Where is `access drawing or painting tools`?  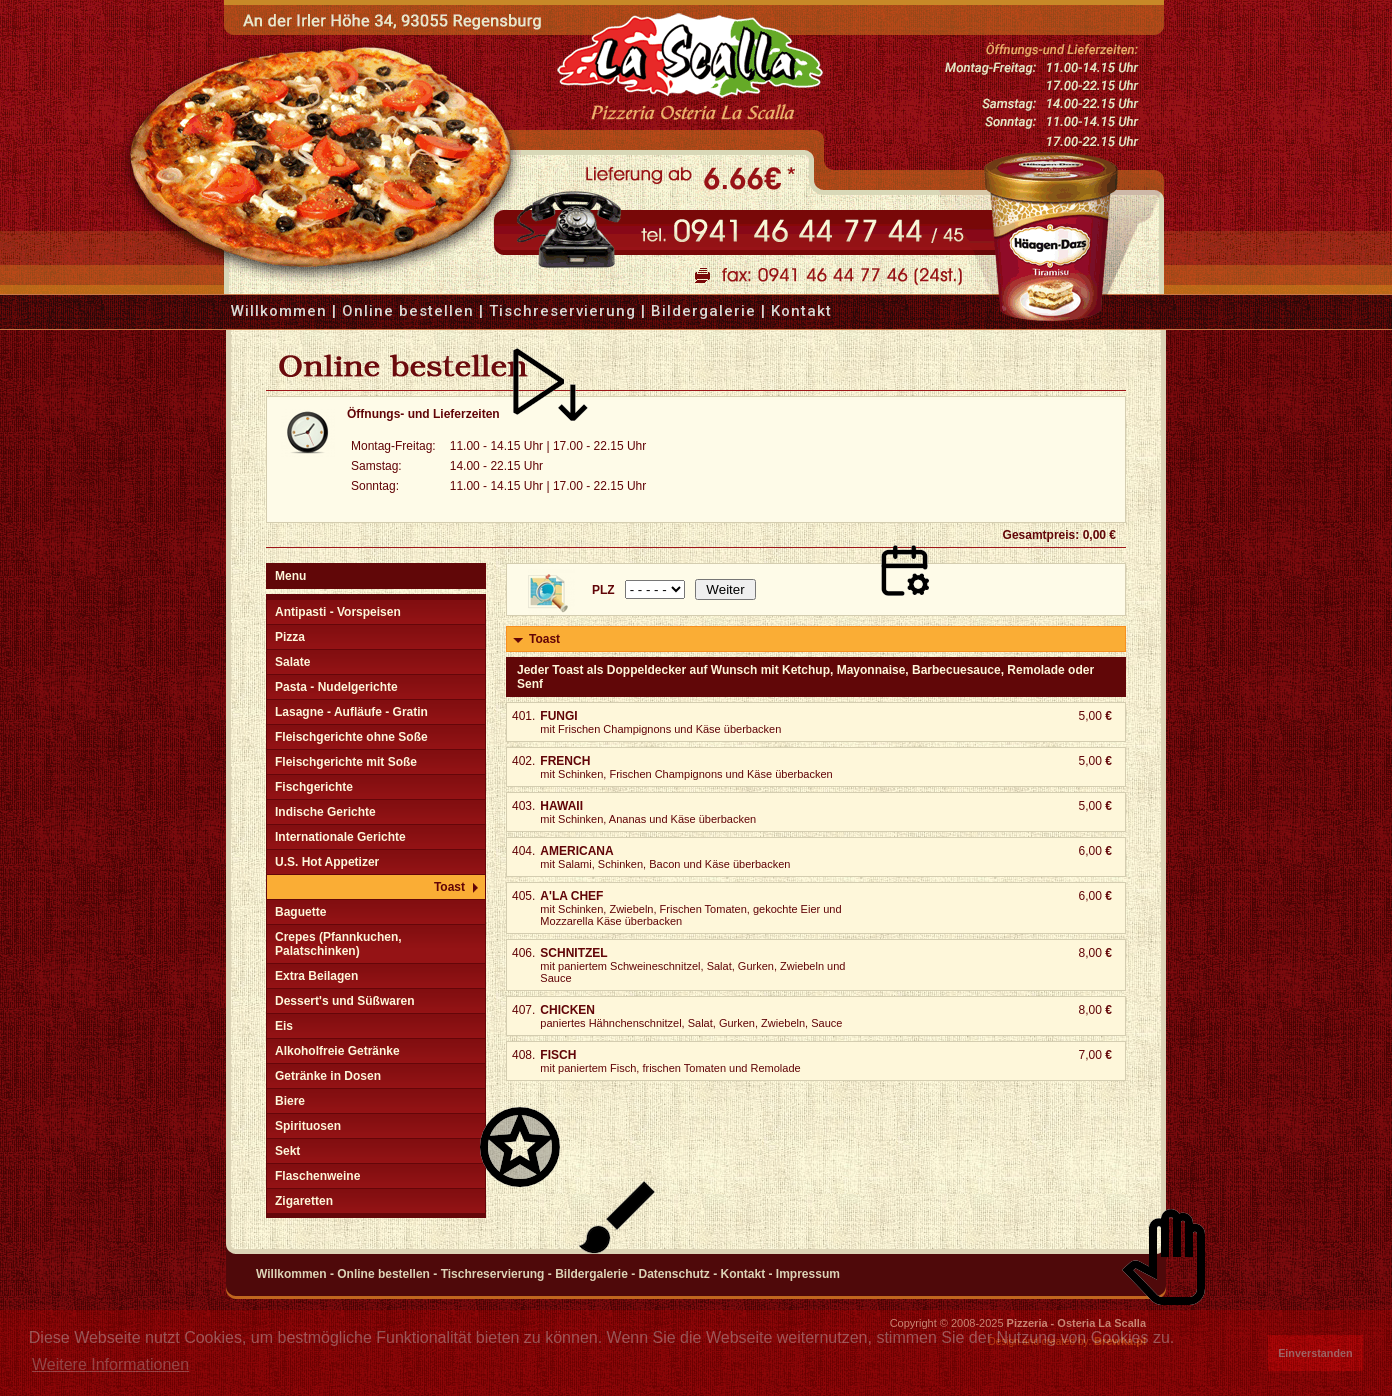 access drawing or painting tools is located at coordinates (618, 1218).